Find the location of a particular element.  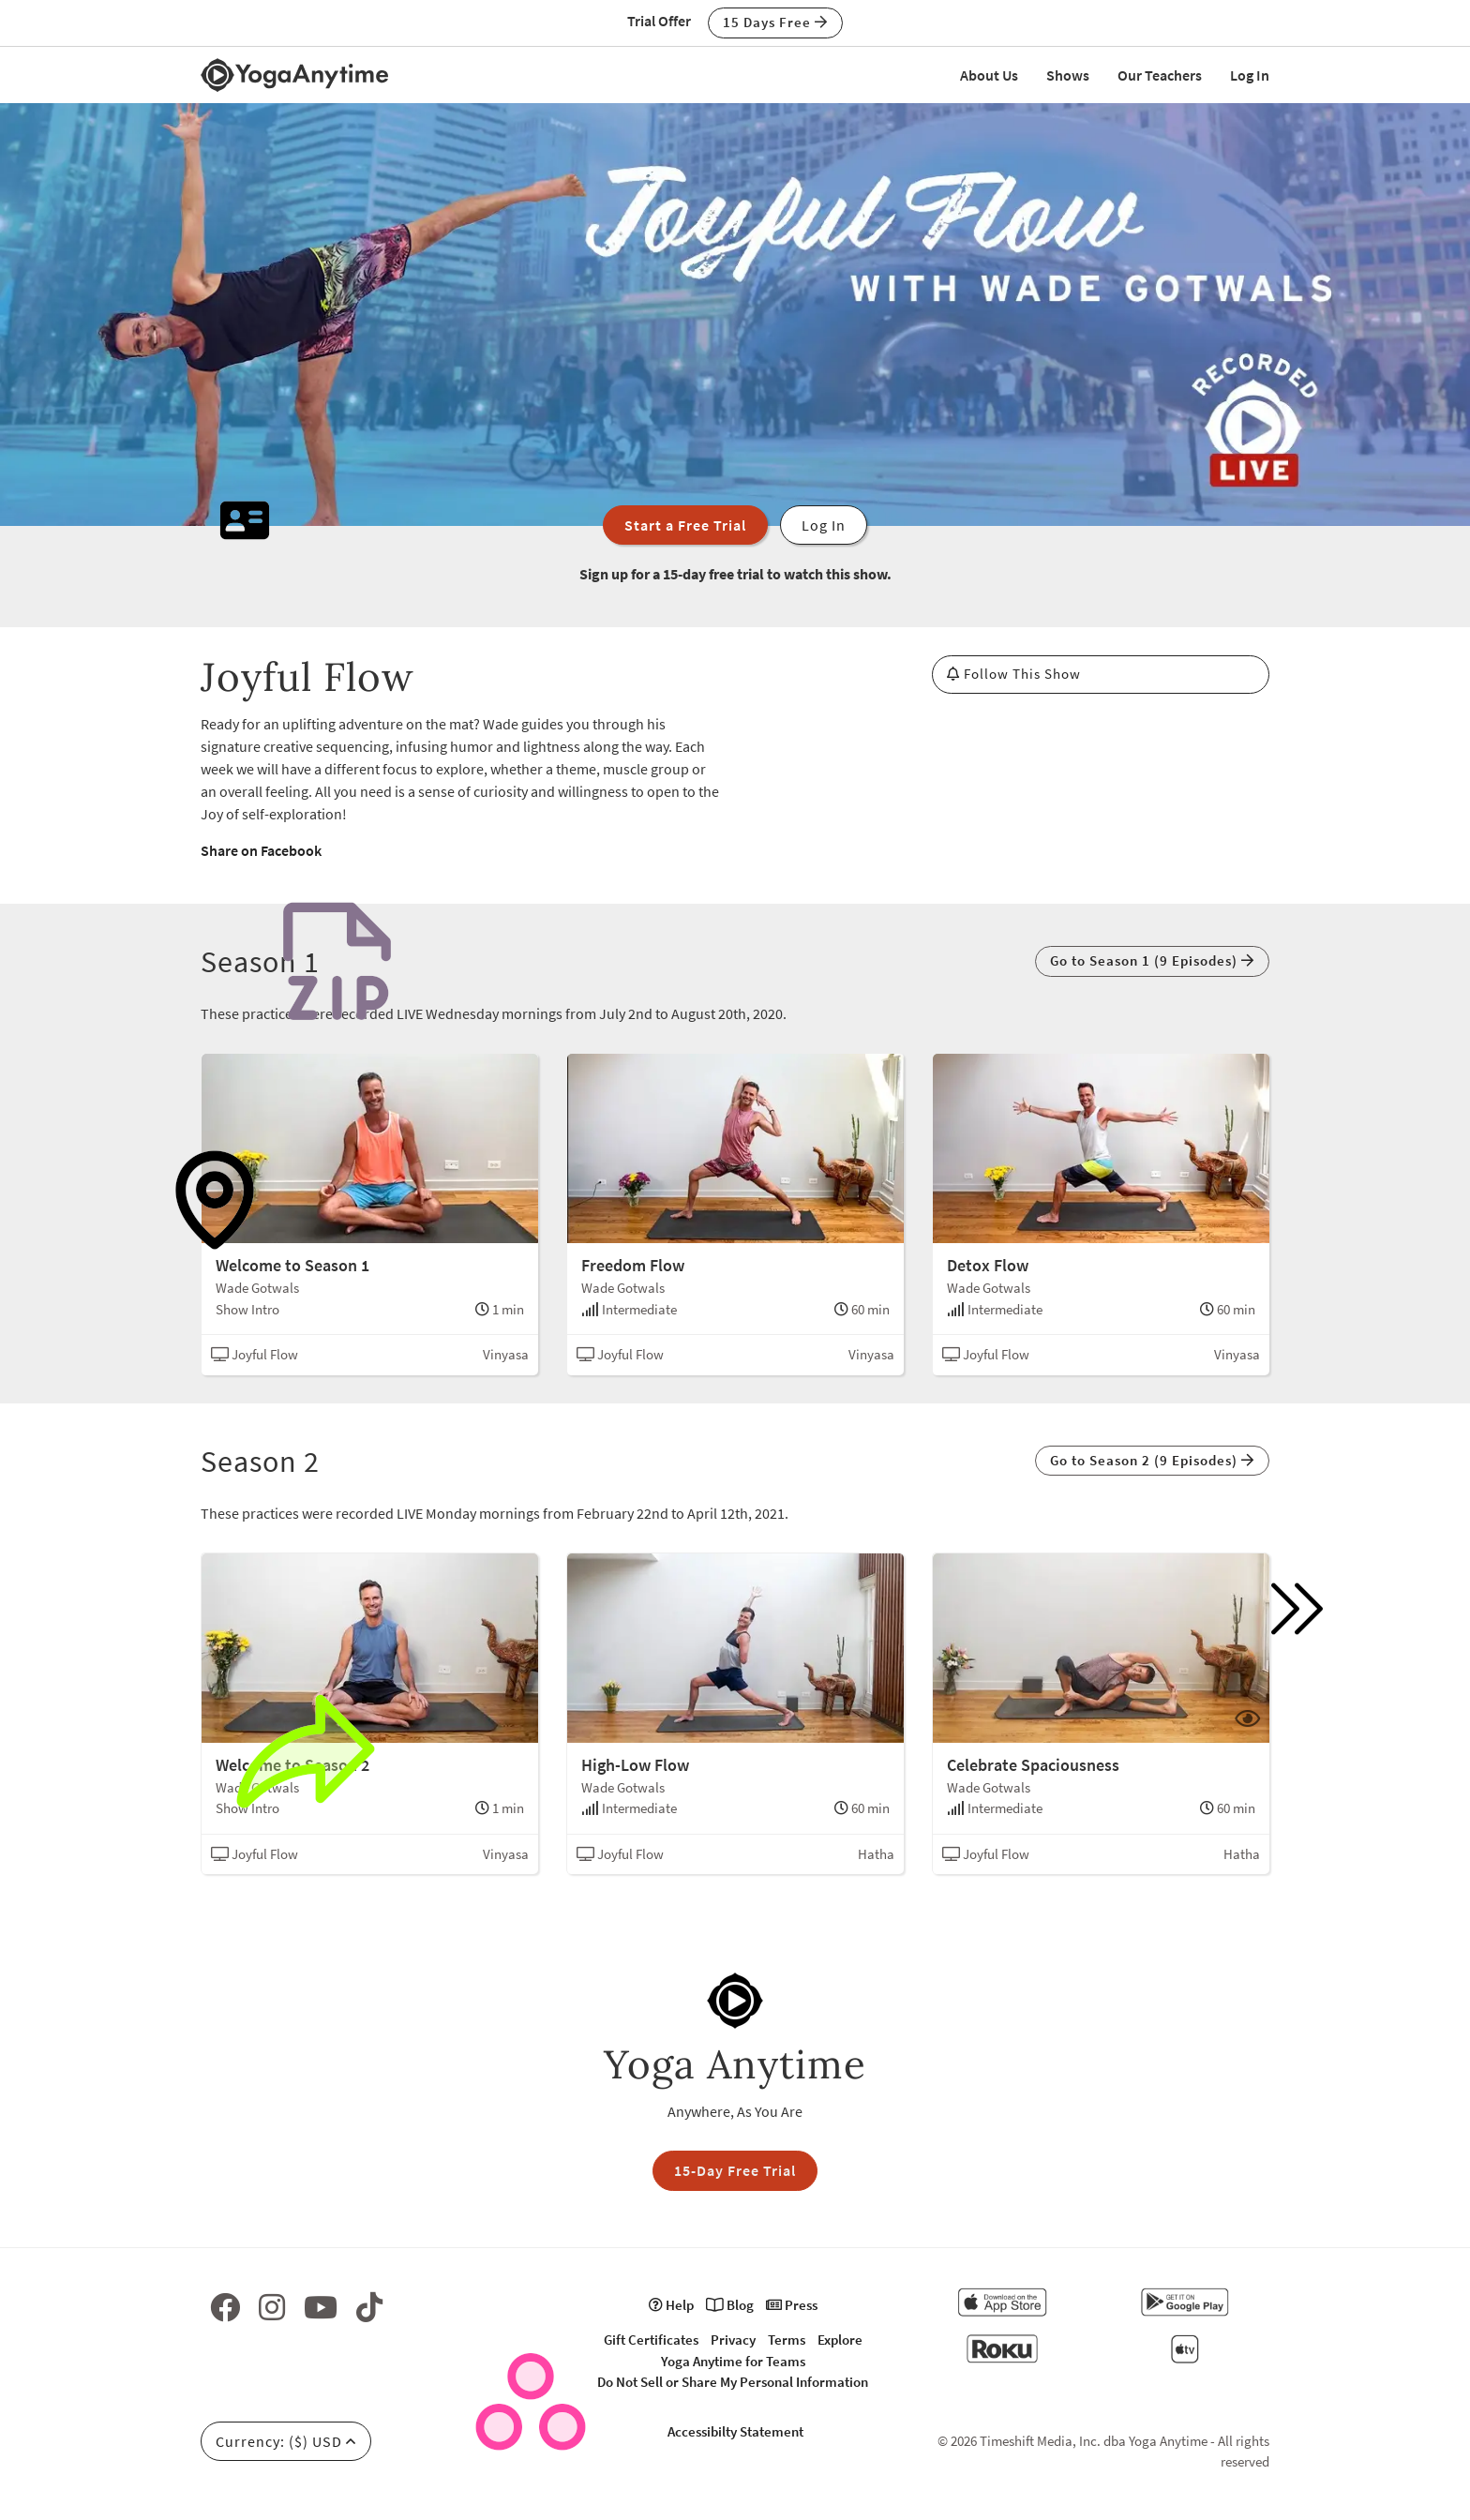

view connected items or groups is located at coordinates (531, 2404).